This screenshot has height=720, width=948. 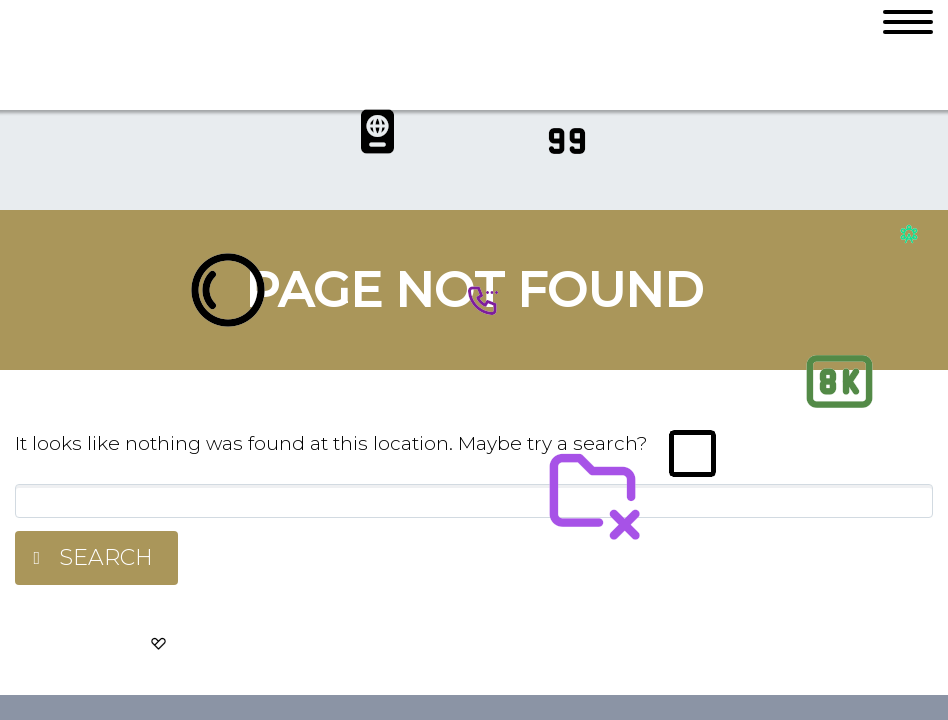 What do you see at coordinates (377, 131) in the screenshot?
I see `access passport or travel documents` at bounding box center [377, 131].